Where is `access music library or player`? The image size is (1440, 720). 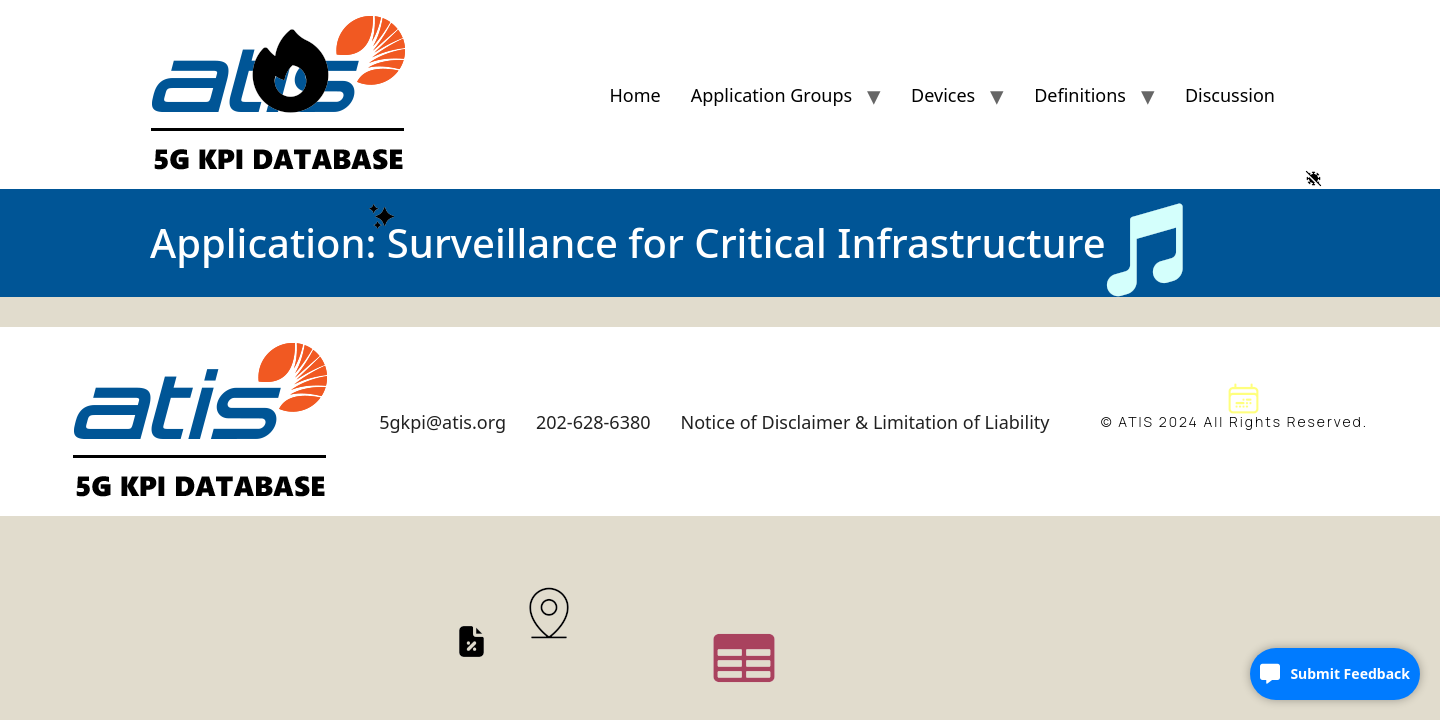
access music library or player is located at coordinates (1146, 249).